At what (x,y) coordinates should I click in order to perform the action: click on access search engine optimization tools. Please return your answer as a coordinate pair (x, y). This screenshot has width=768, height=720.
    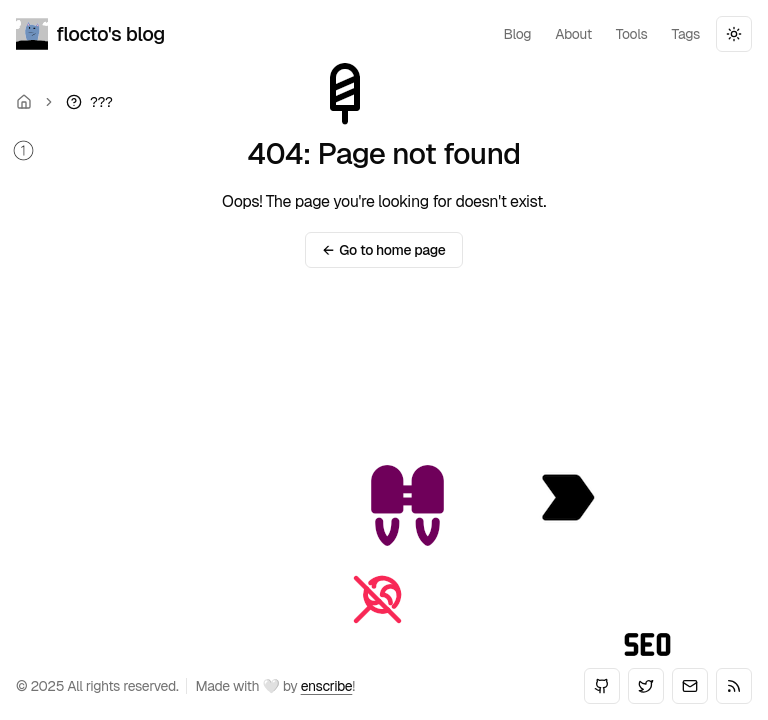
    Looking at the image, I should click on (647, 644).